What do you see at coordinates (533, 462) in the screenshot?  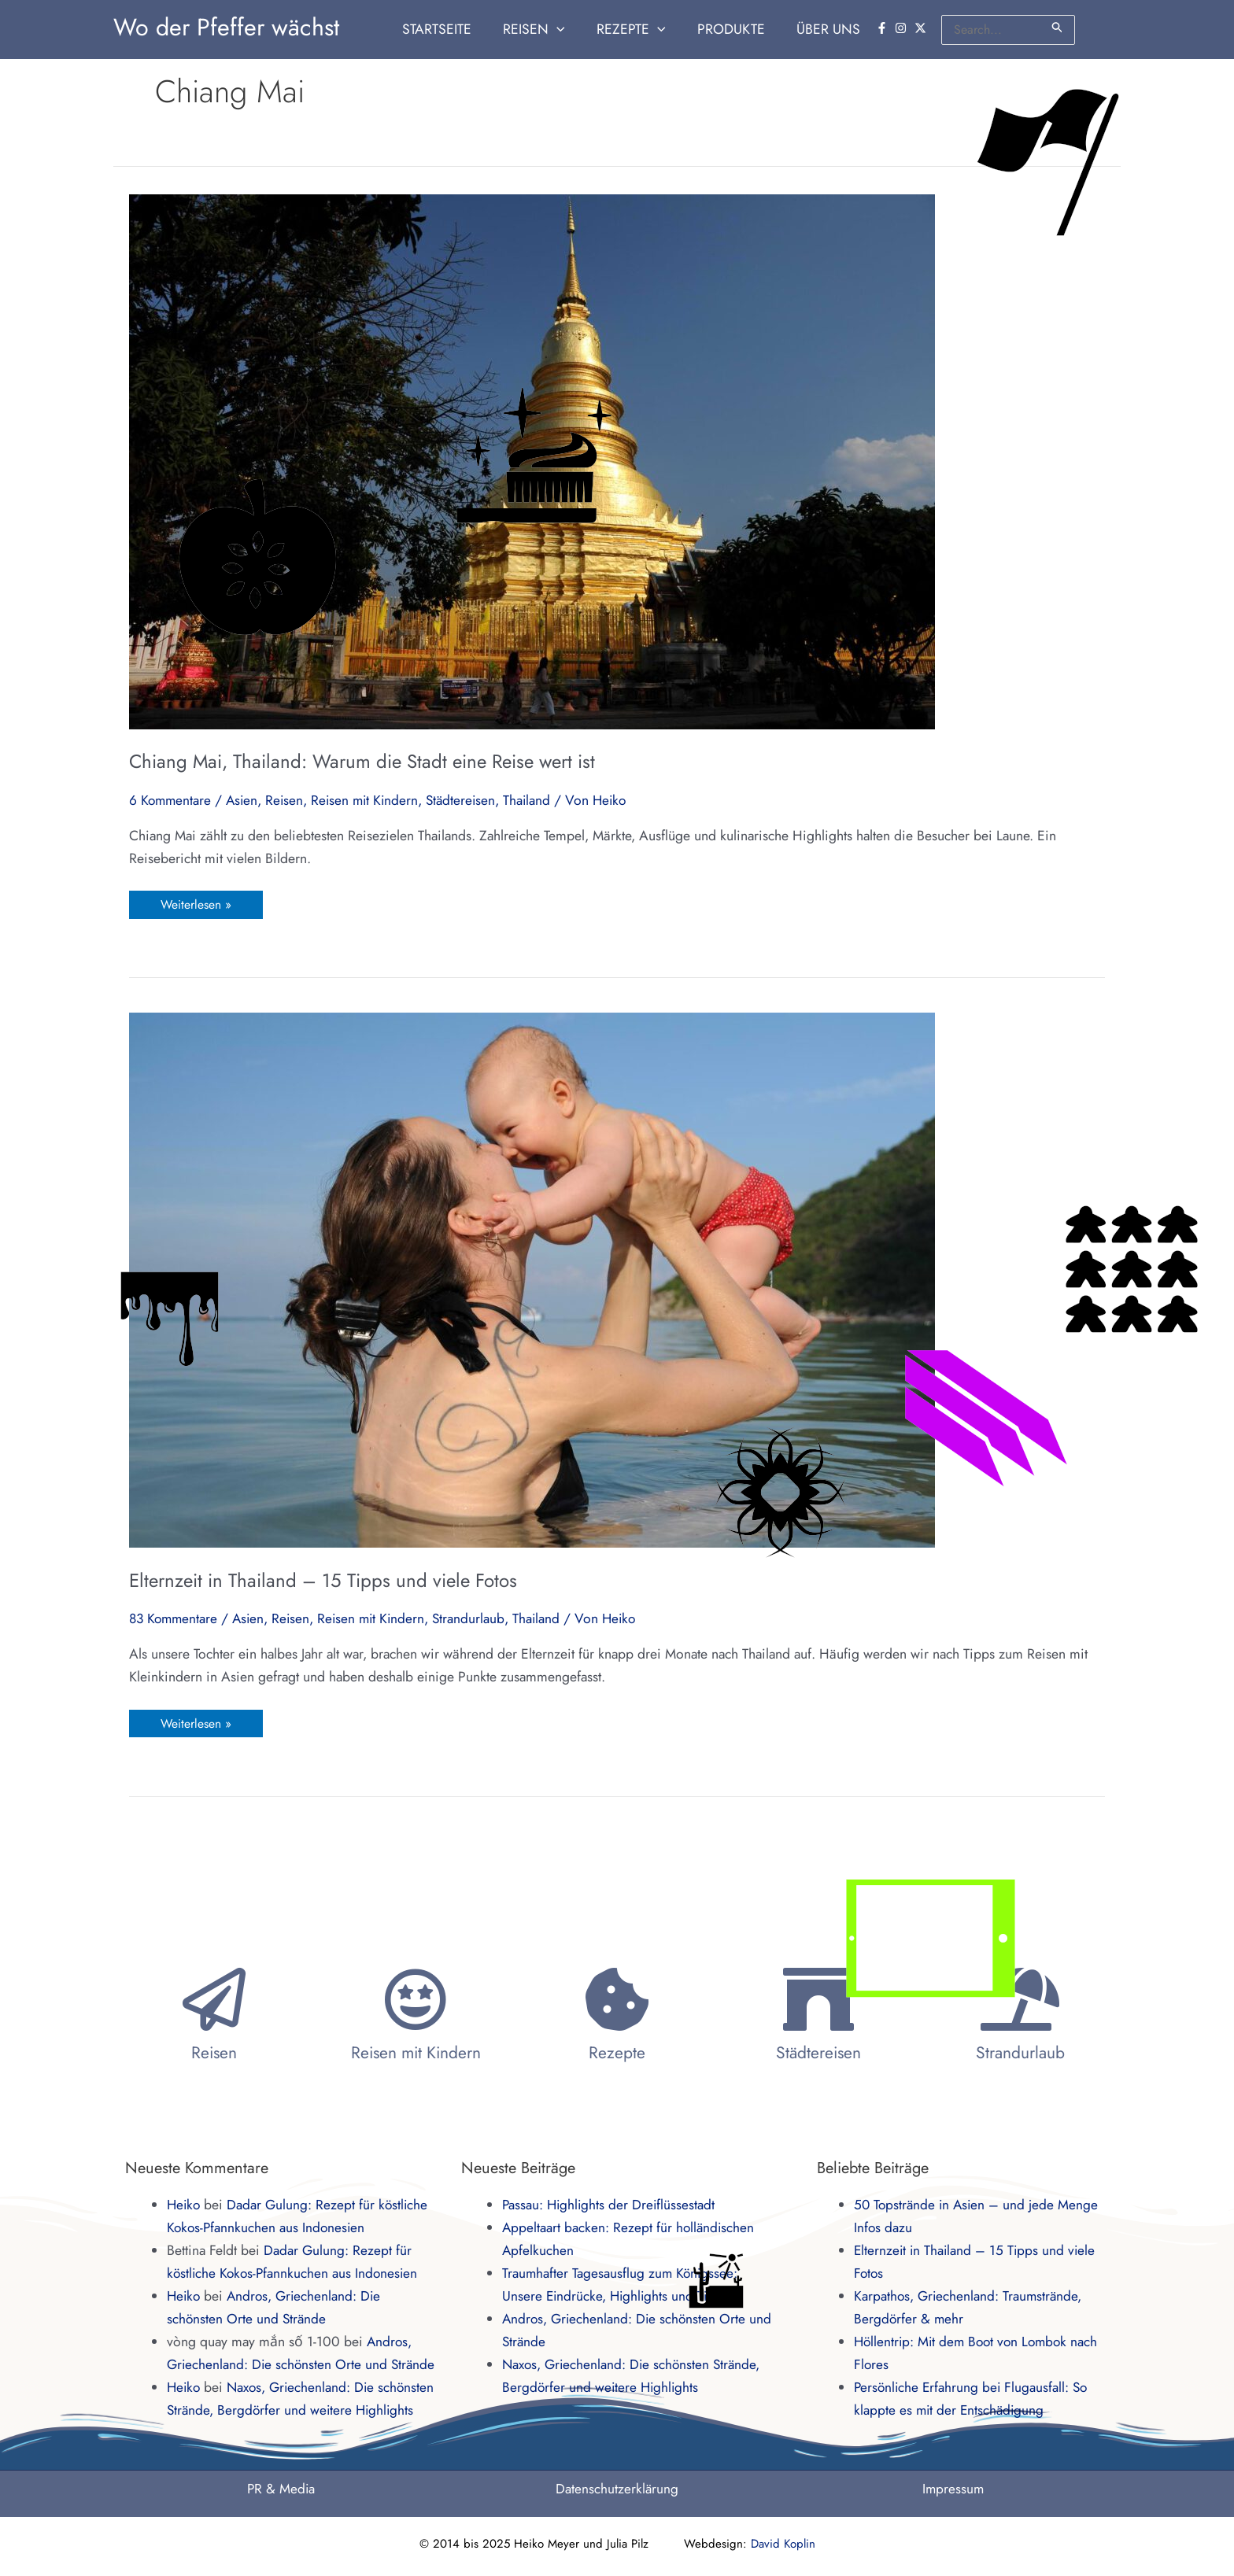 I see `access dental care or oral hygiene settings` at bounding box center [533, 462].